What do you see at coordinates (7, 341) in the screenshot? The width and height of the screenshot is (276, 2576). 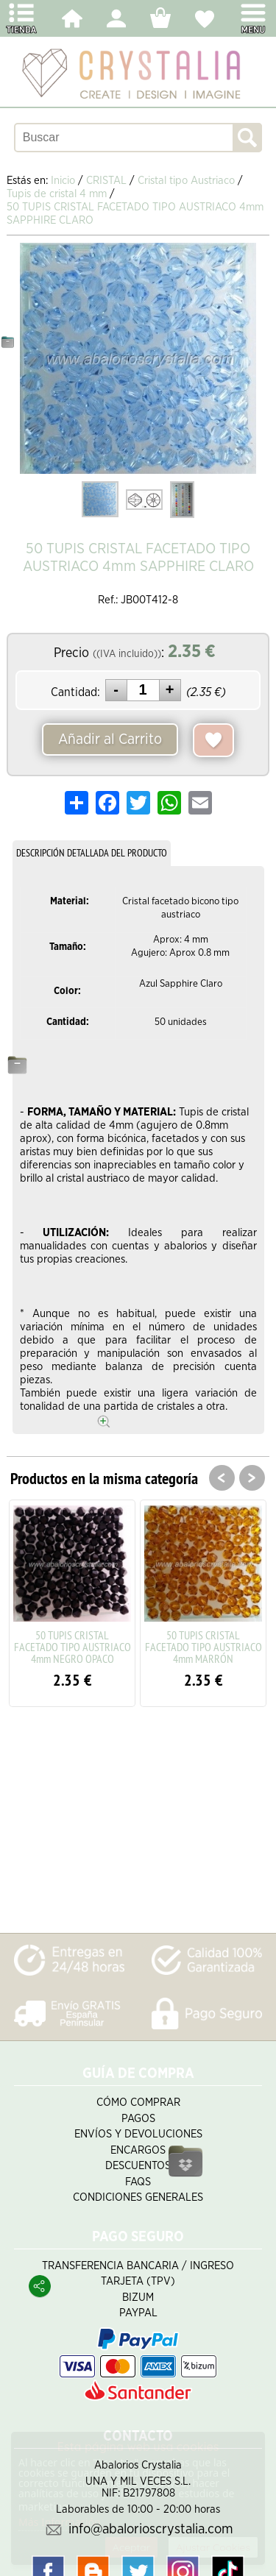 I see `open the file manager` at bounding box center [7, 341].